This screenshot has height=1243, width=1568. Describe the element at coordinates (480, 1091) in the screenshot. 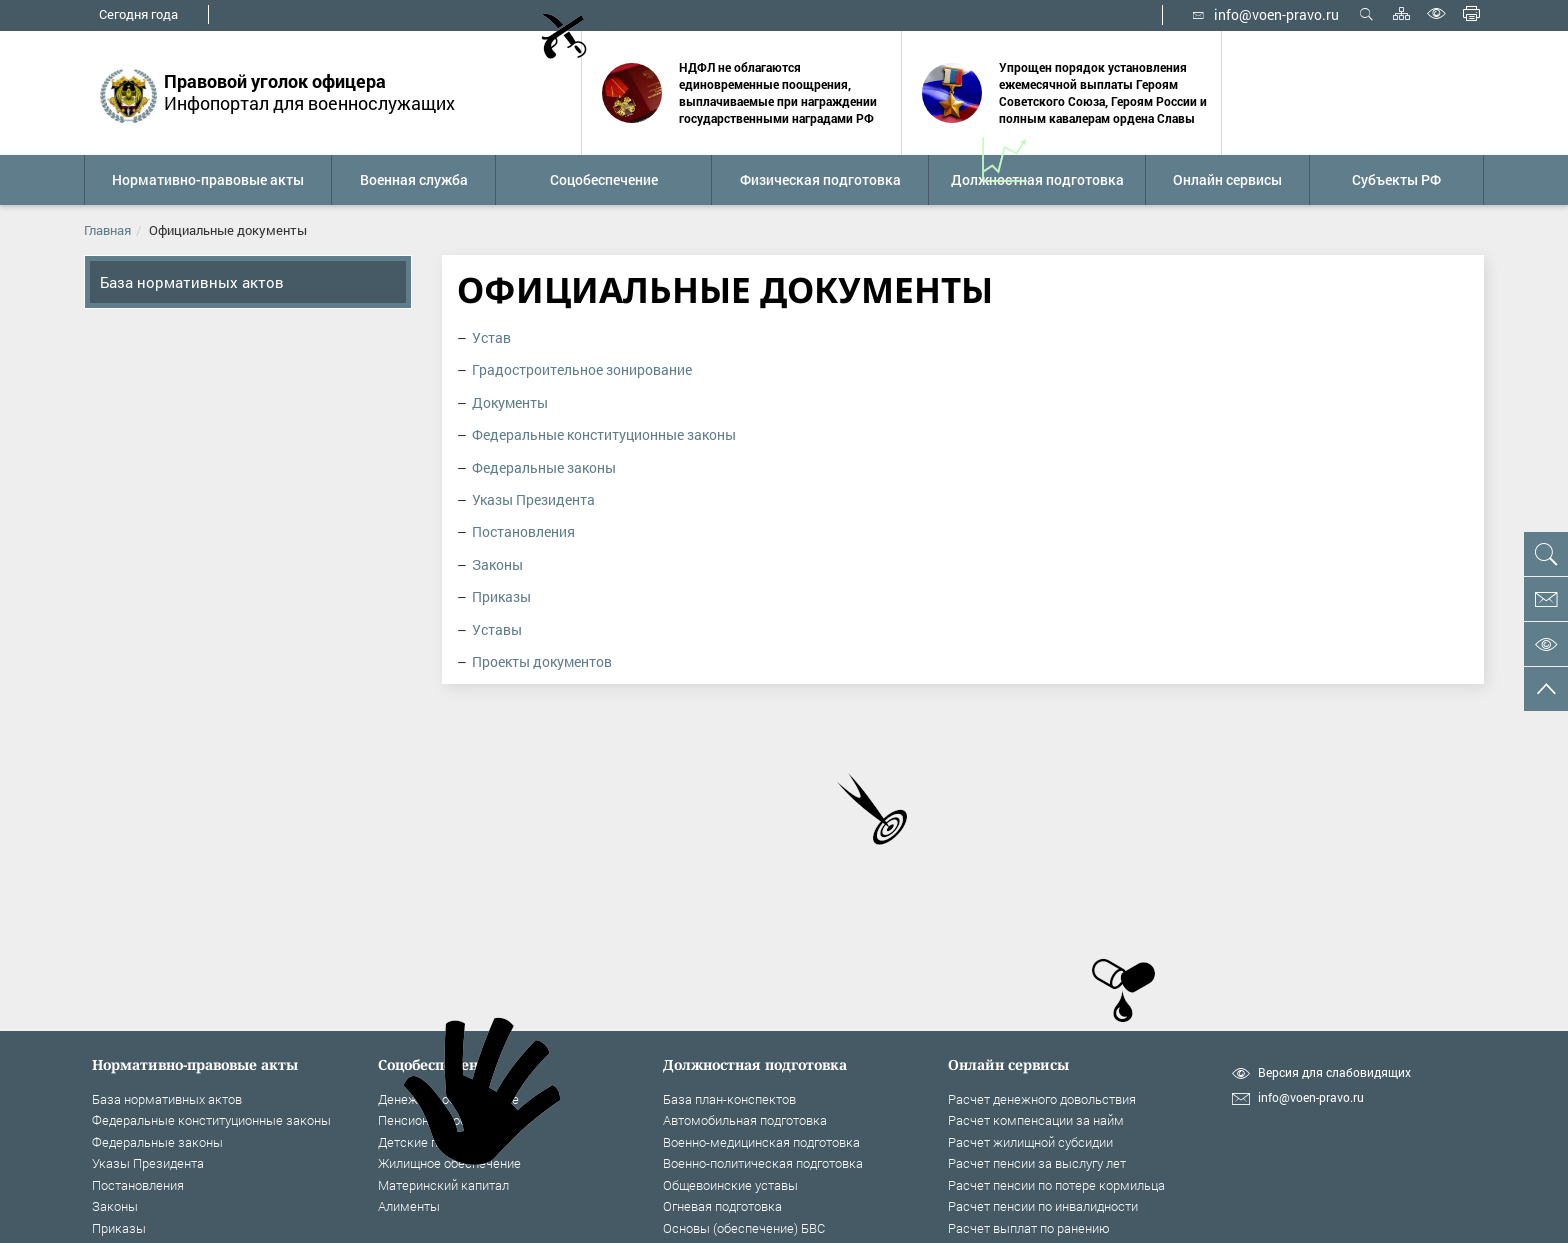

I see `raise your hand to ask a question` at that location.